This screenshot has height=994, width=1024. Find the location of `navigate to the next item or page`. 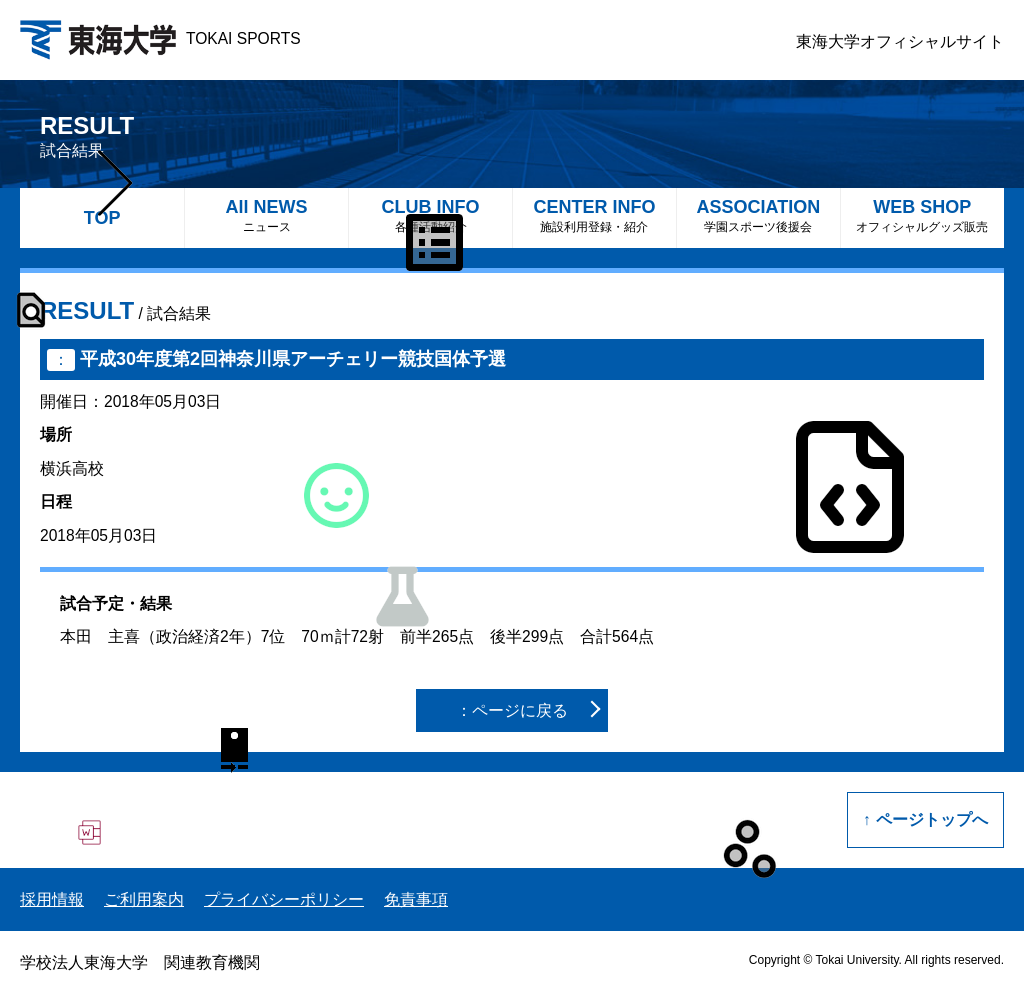

navigate to the next item or page is located at coordinates (112, 183).